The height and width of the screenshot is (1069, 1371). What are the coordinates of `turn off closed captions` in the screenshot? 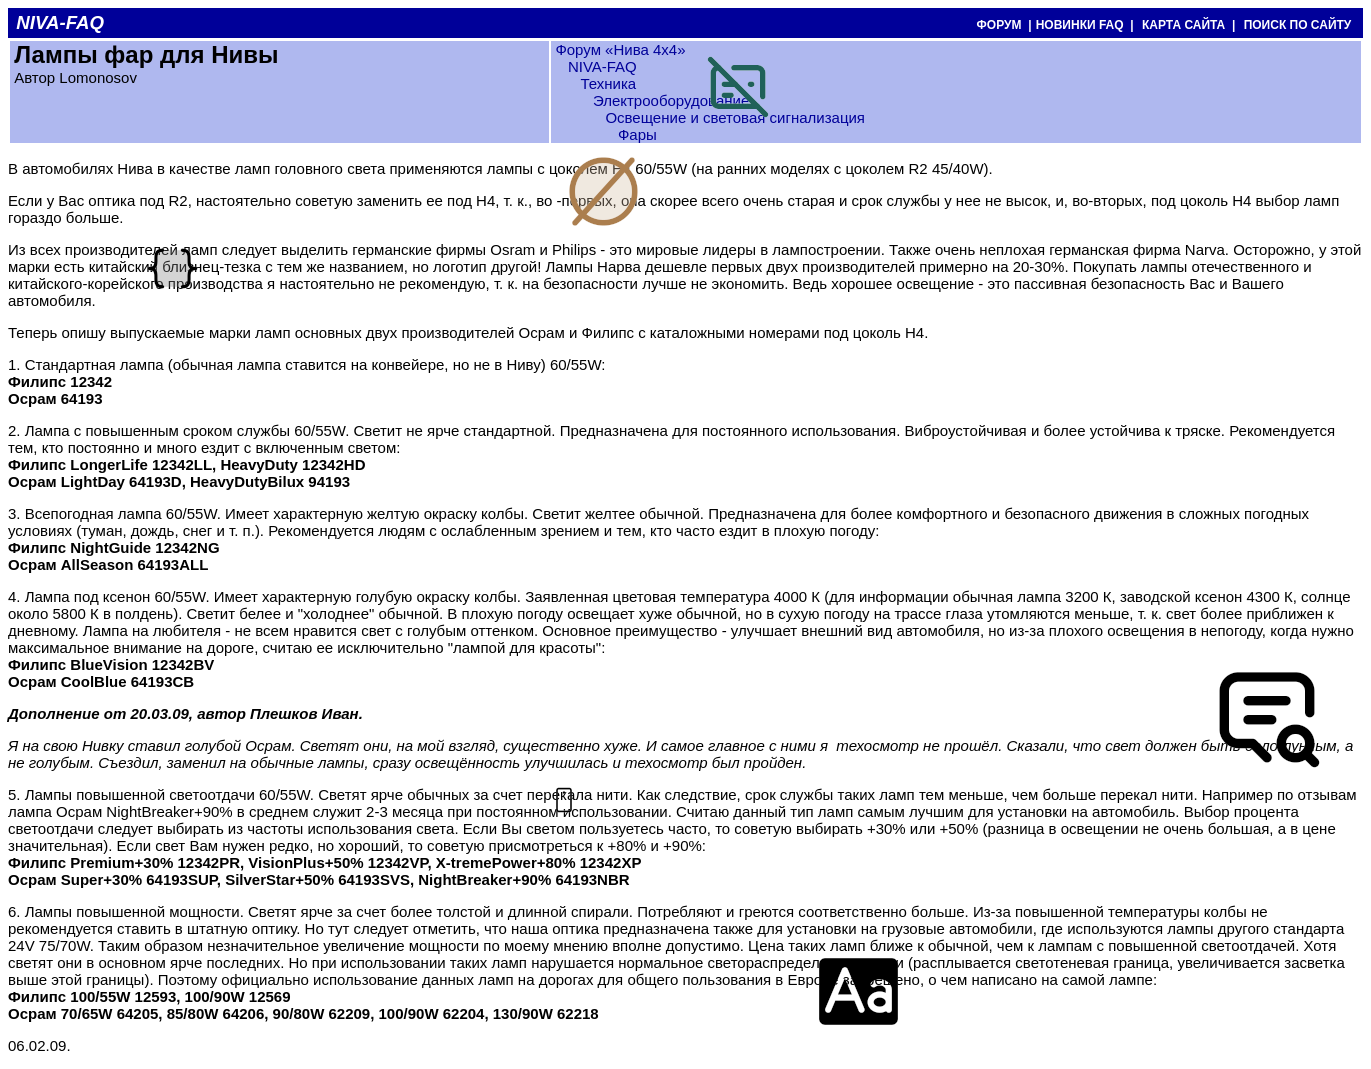 It's located at (738, 87).